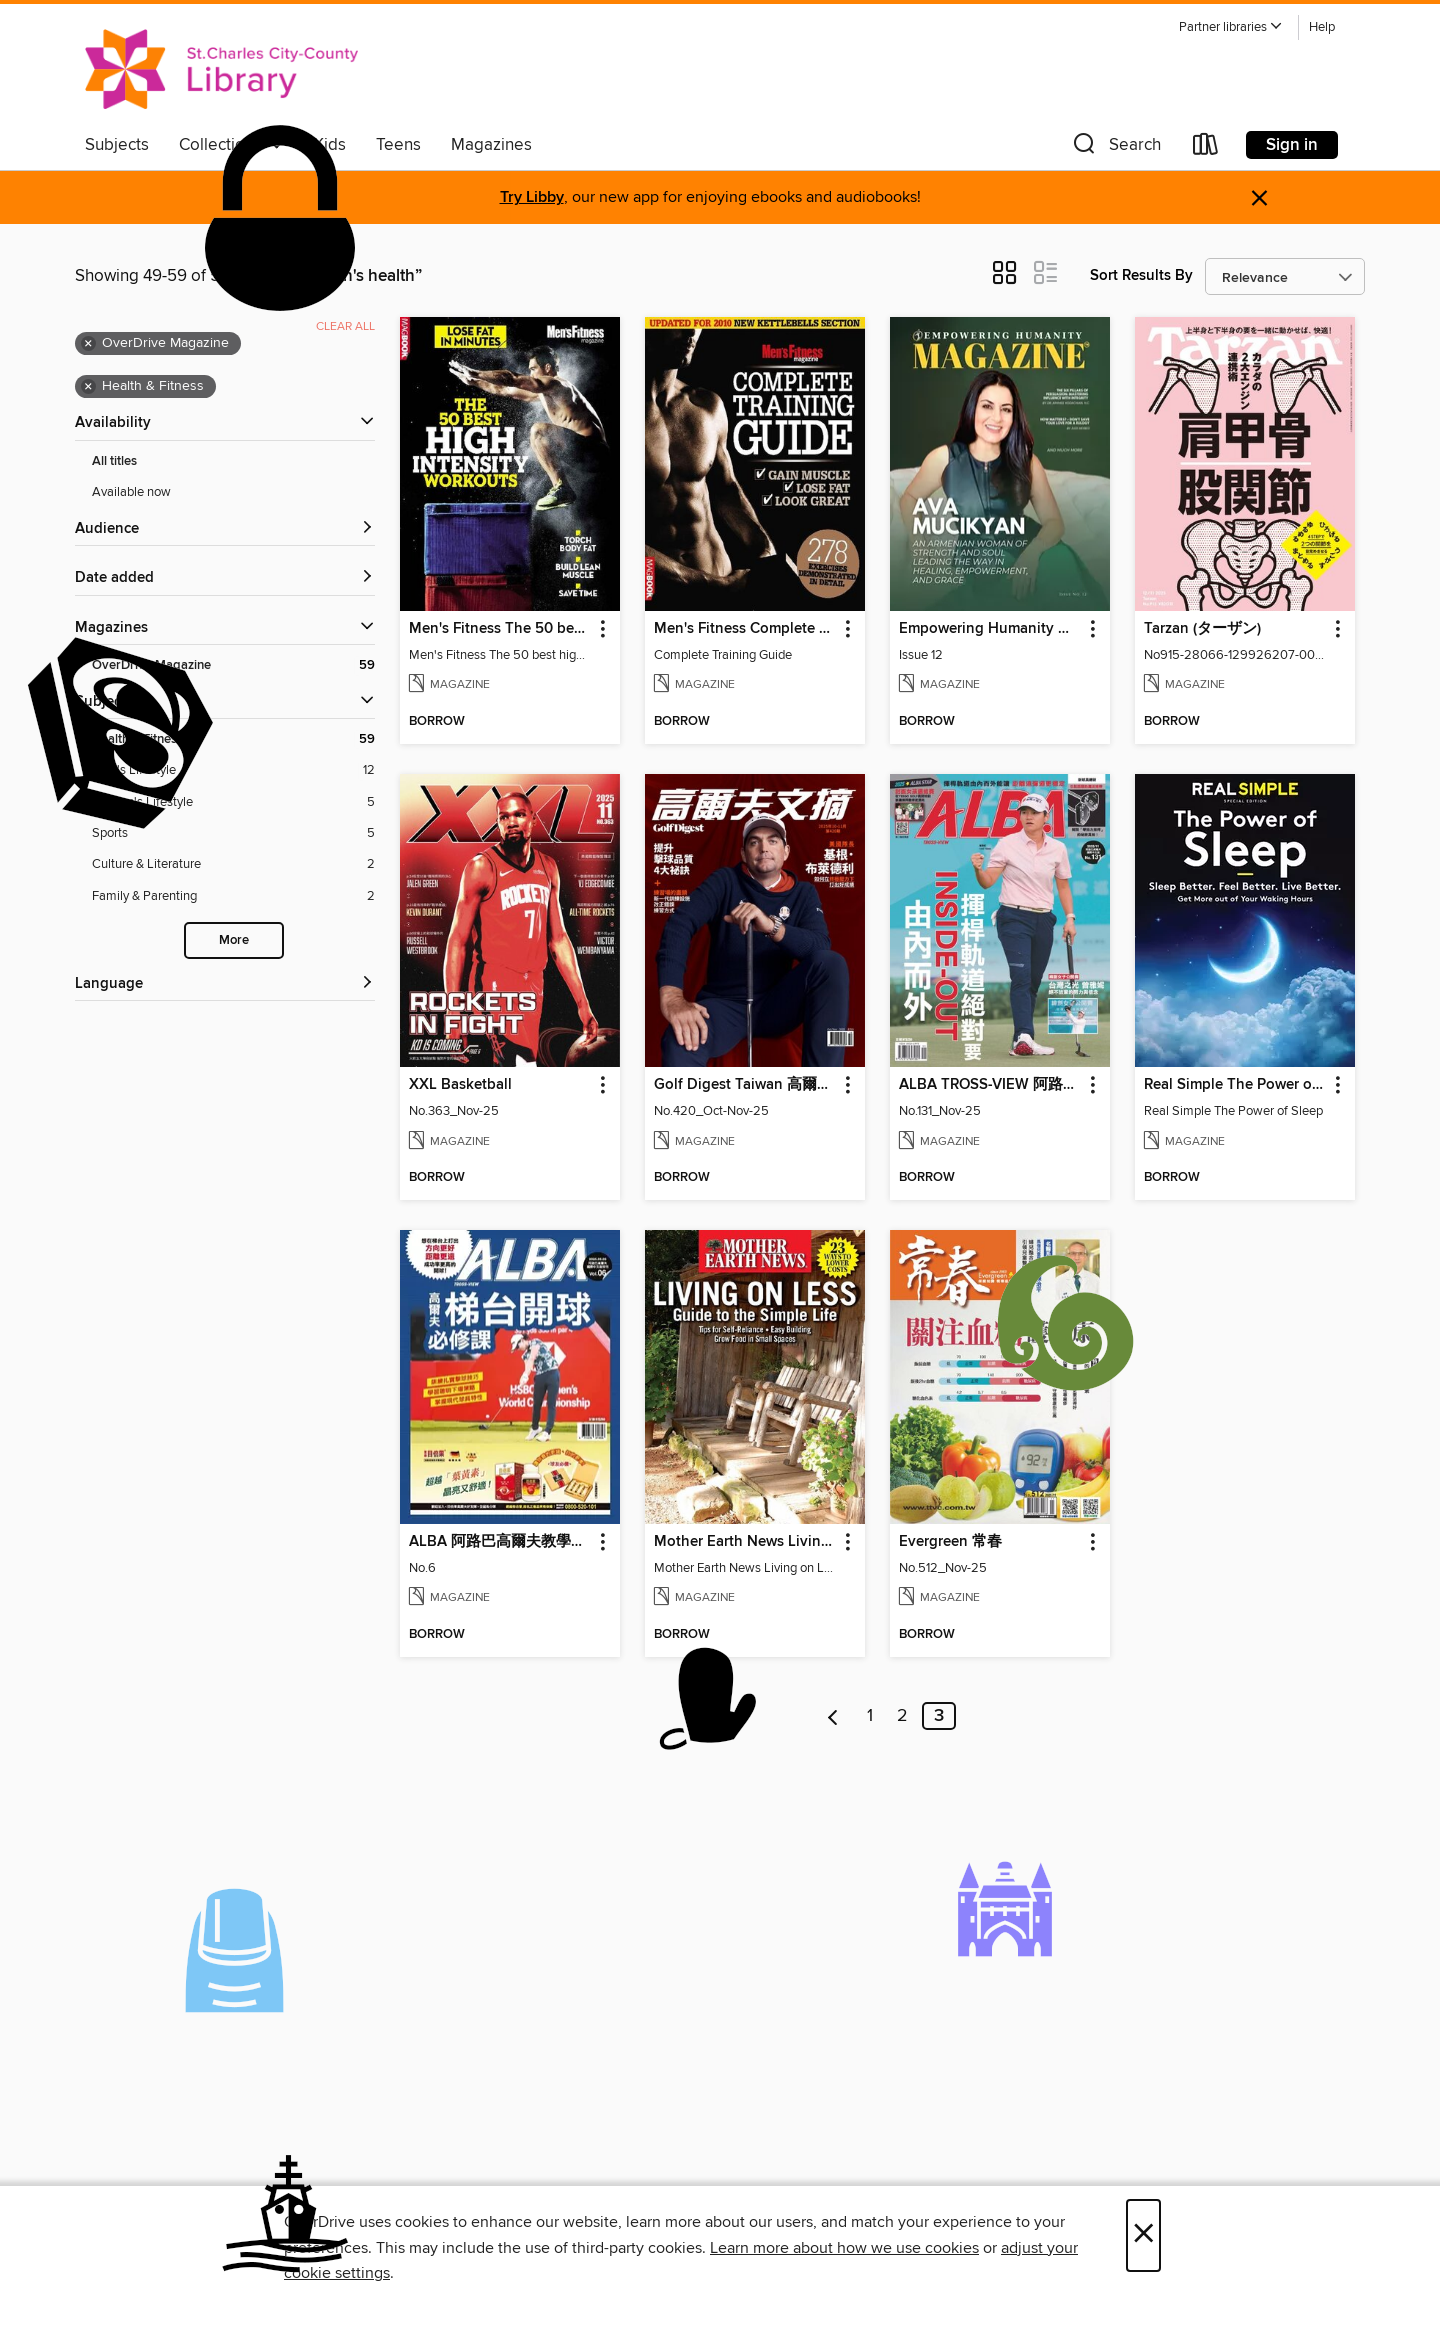  Describe the element at coordinates (280, 218) in the screenshot. I see `indicates a locked or secured item` at that location.